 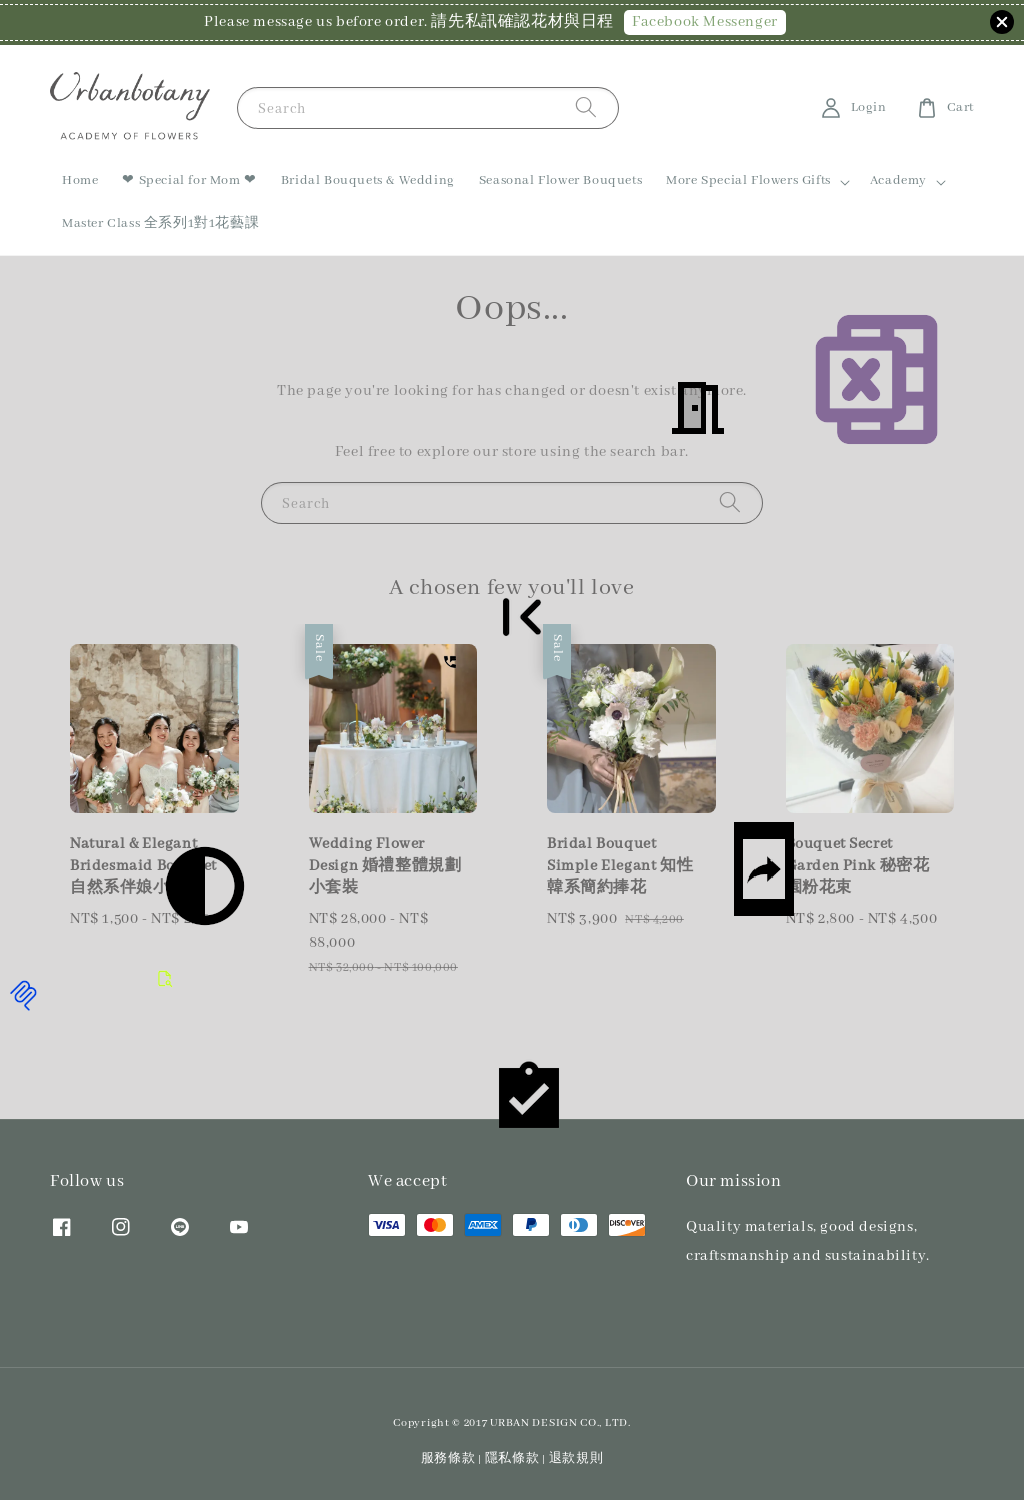 What do you see at coordinates (698, 408) in the screenshot?
I see `enter or access a meeting room` at bounding box center [698, 408].